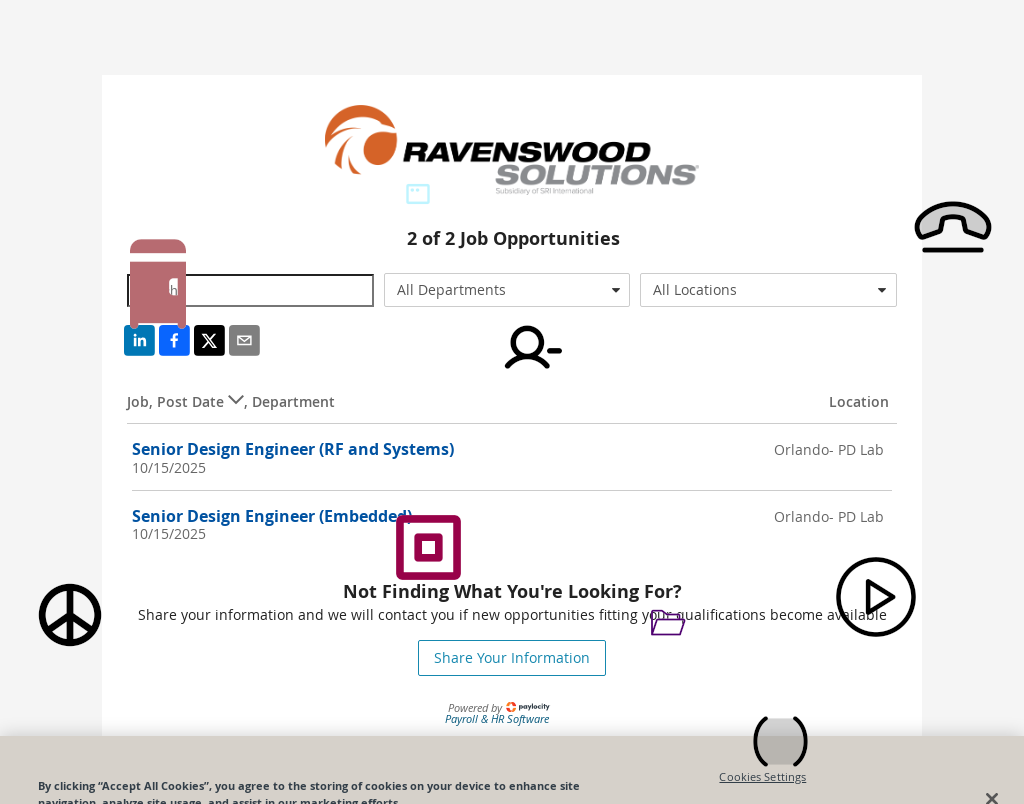 The width and height of the screenshot is (1024, 804). I want to click on play media or video content, so click(876, 597).